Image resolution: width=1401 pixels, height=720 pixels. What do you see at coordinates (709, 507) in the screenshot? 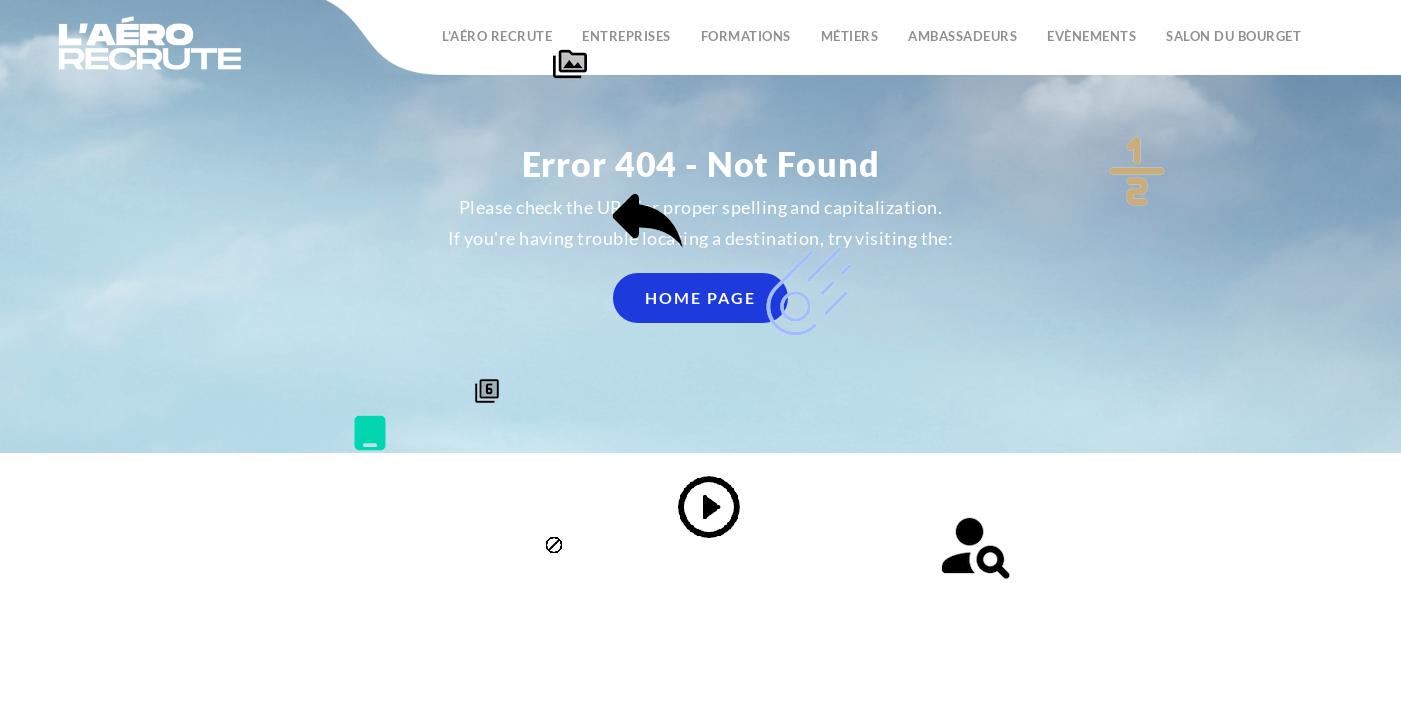
I see `play video or audio content` at bounding box center [709, 507].